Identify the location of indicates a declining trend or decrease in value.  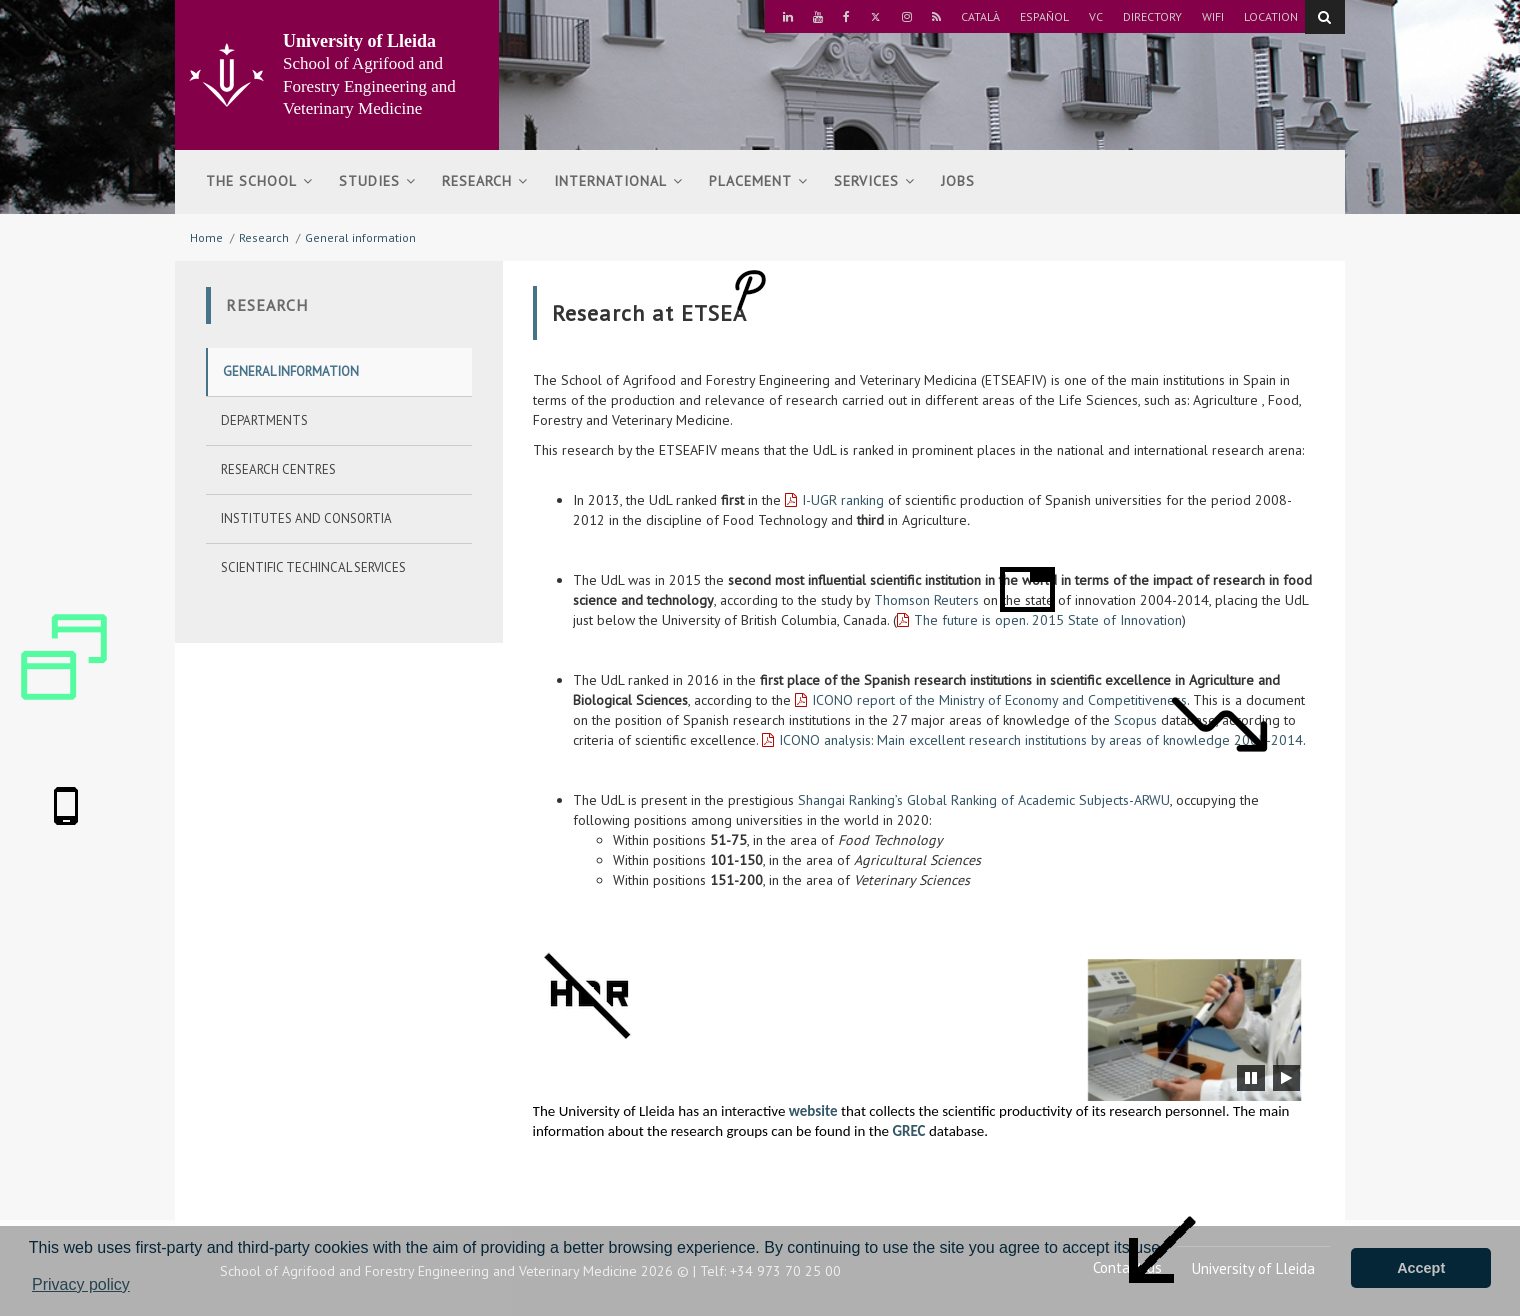
(1219, 724).